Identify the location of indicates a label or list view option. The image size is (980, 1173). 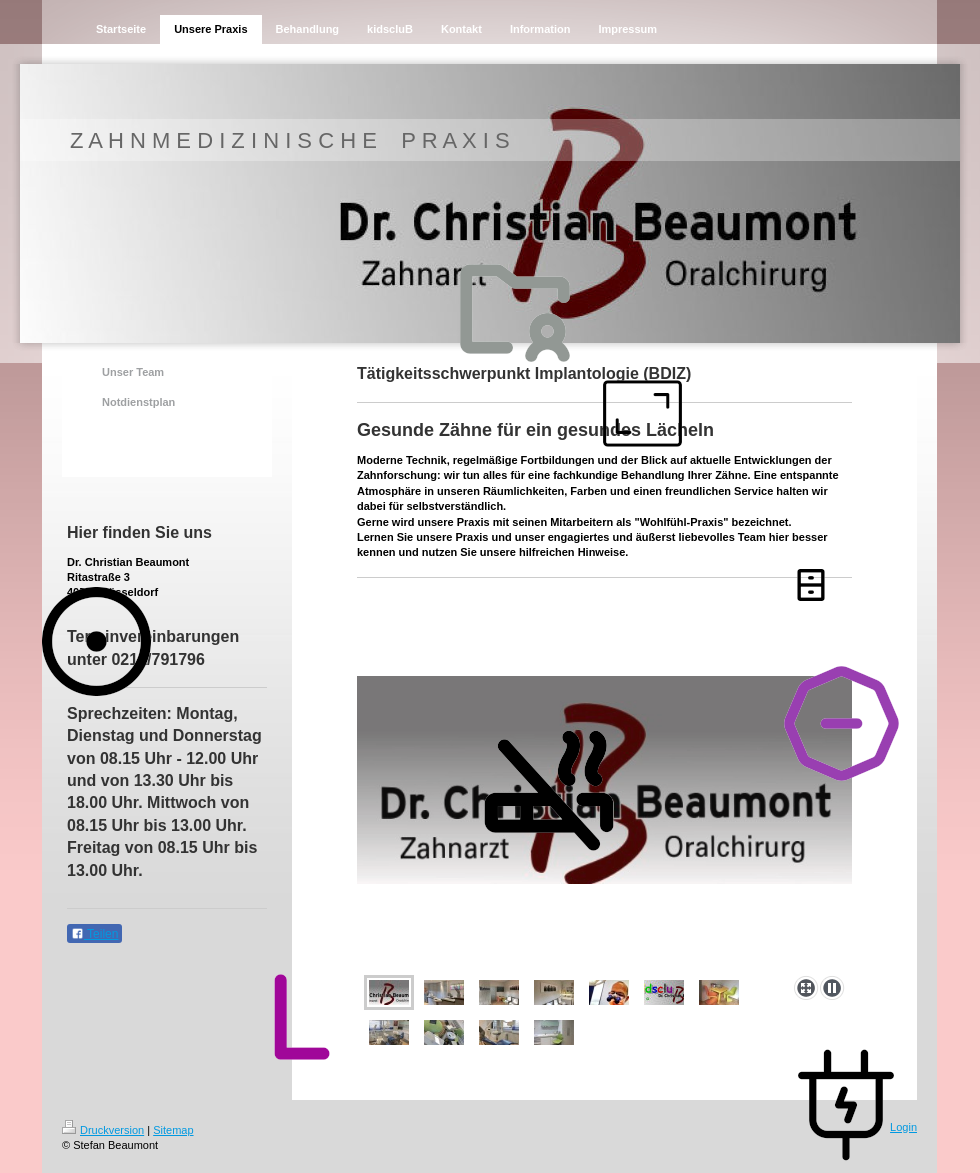
(299, 1017).